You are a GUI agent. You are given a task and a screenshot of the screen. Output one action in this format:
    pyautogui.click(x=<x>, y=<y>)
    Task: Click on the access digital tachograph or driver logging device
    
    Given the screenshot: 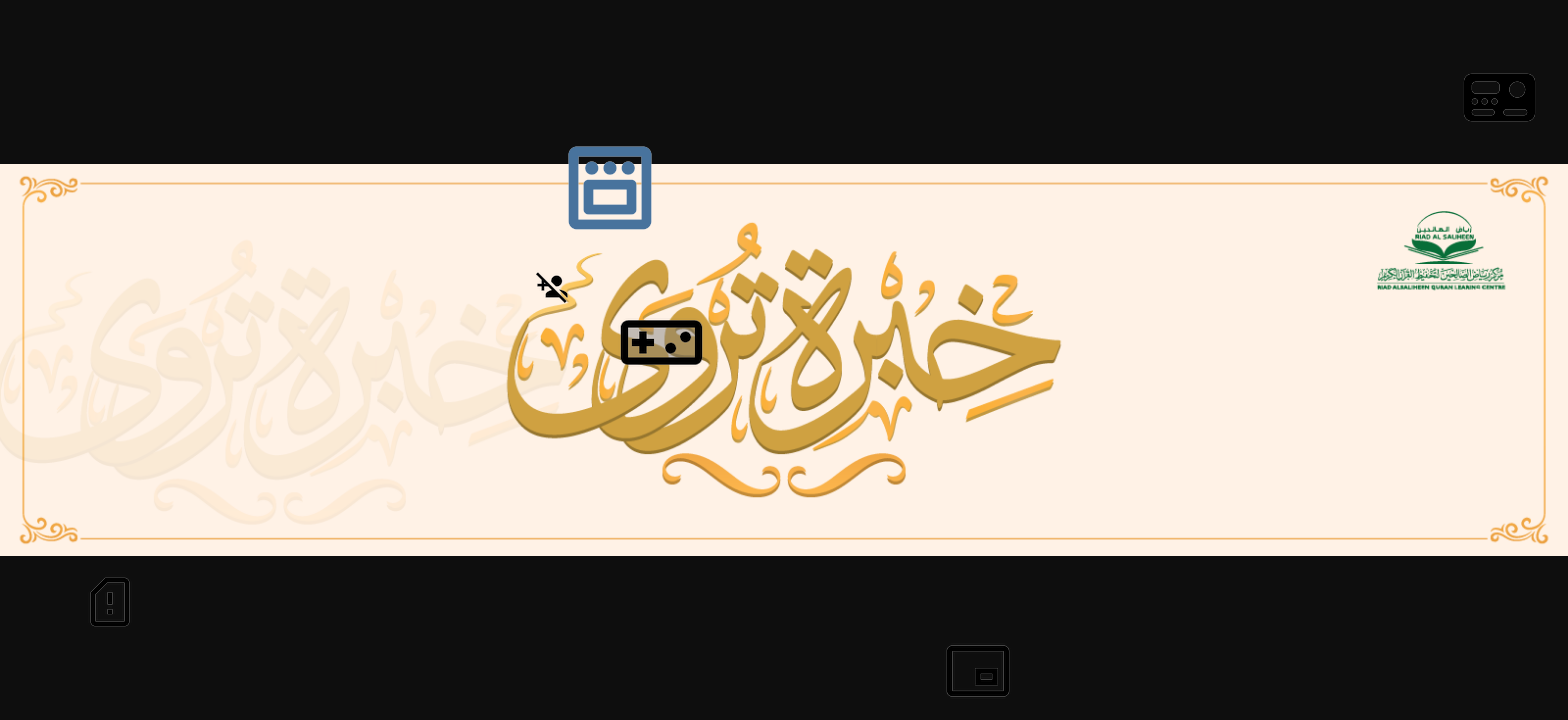 What is the action you would take?
    pyautogui.click(x=1499, y=97)
    